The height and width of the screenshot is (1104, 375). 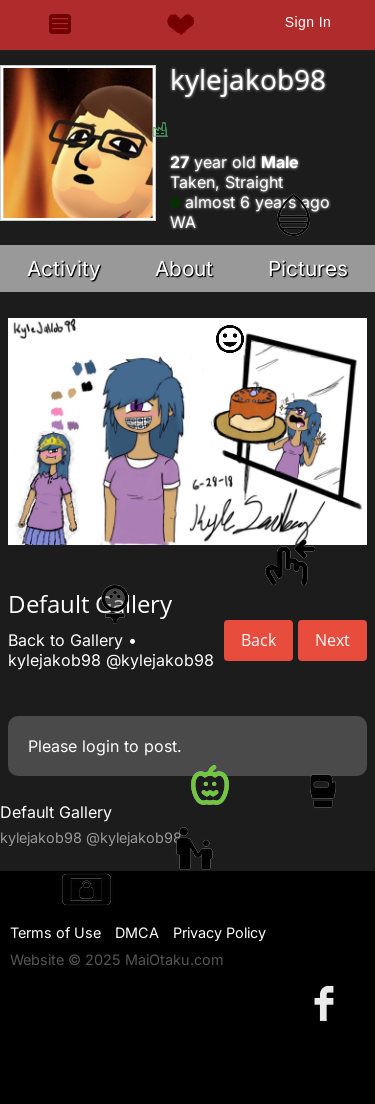 What do you see at coordinates (288, 564) in the screenshot?
I see `swipe left to continue or dismiss` at bounding box center [288, 564].